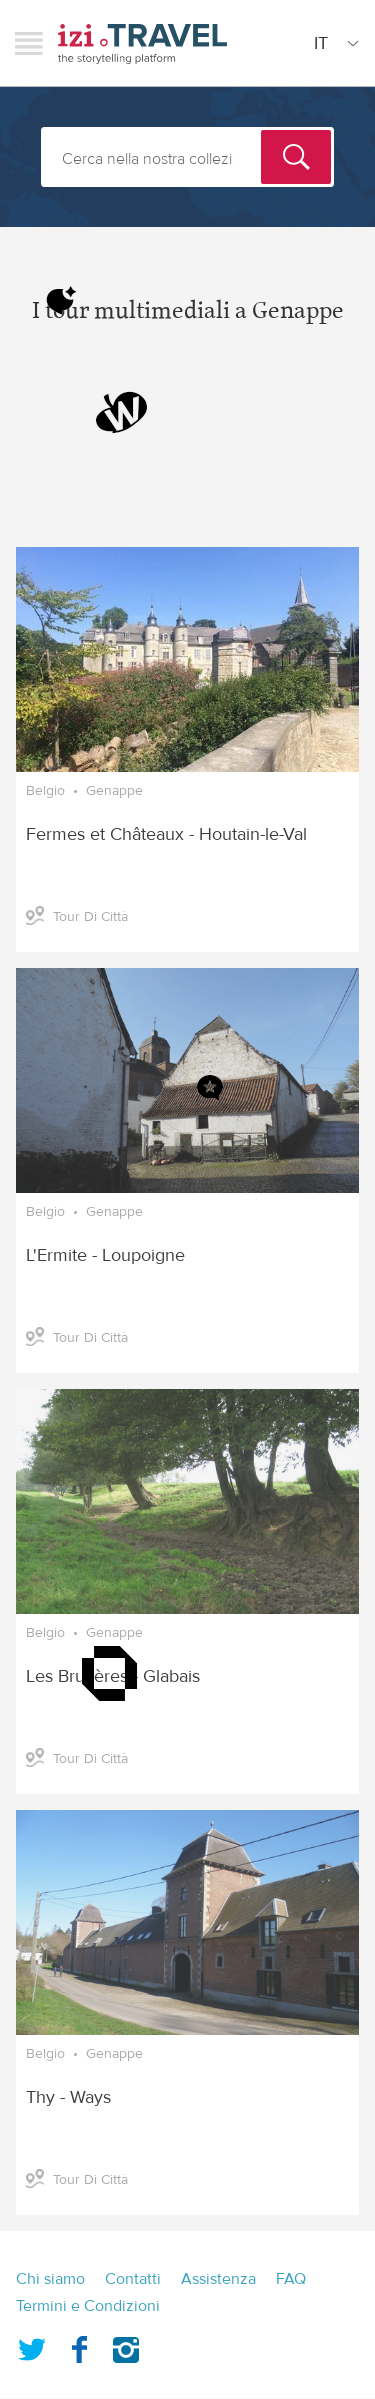 The width and height of the screenshot is (375, 2399). I want to click on open the Micro.blog app, so click(210, 1088).